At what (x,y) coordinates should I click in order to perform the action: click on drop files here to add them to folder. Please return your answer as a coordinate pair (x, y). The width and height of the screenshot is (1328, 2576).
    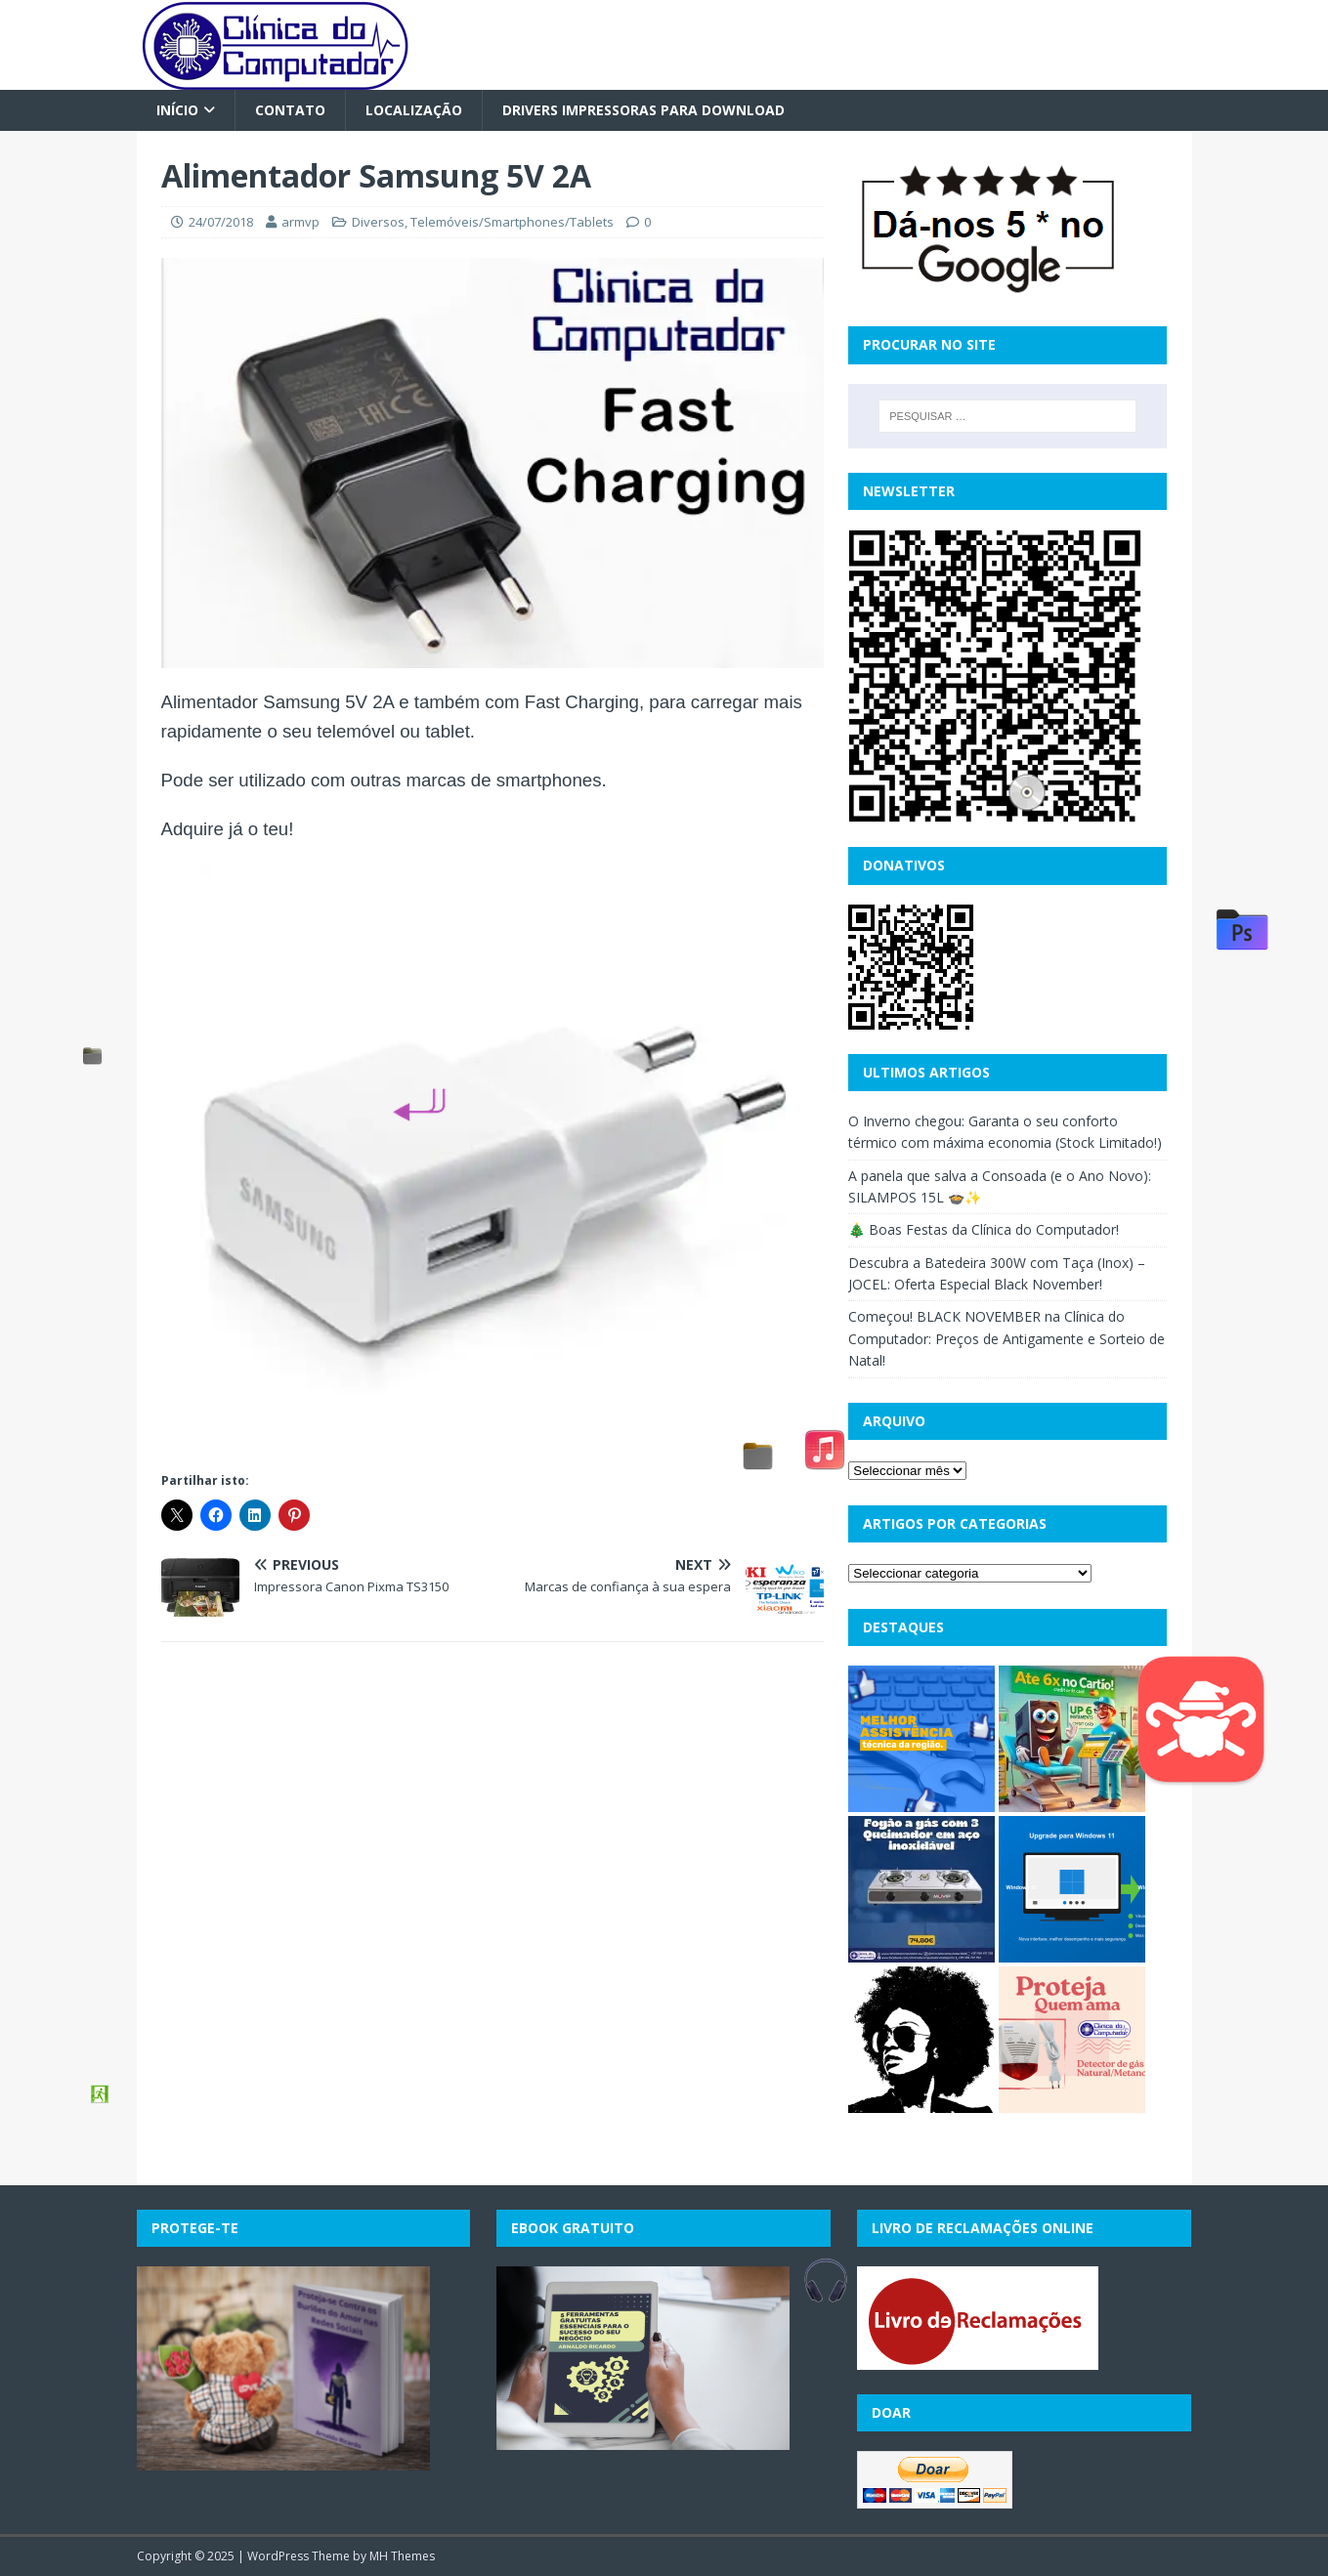
    Looking at the image, I should click on (92, 1055).